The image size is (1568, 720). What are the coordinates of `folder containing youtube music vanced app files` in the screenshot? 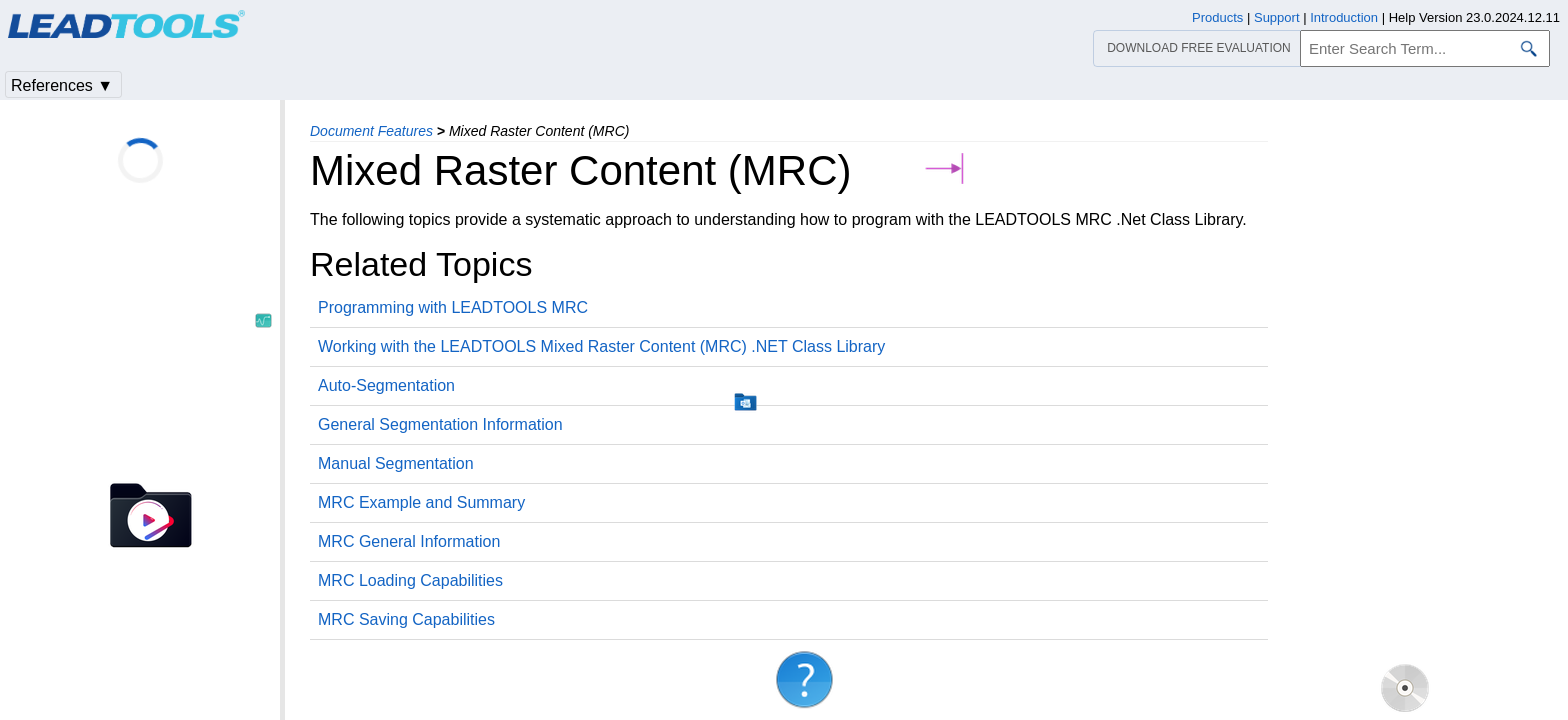 It's located at (150, 517).